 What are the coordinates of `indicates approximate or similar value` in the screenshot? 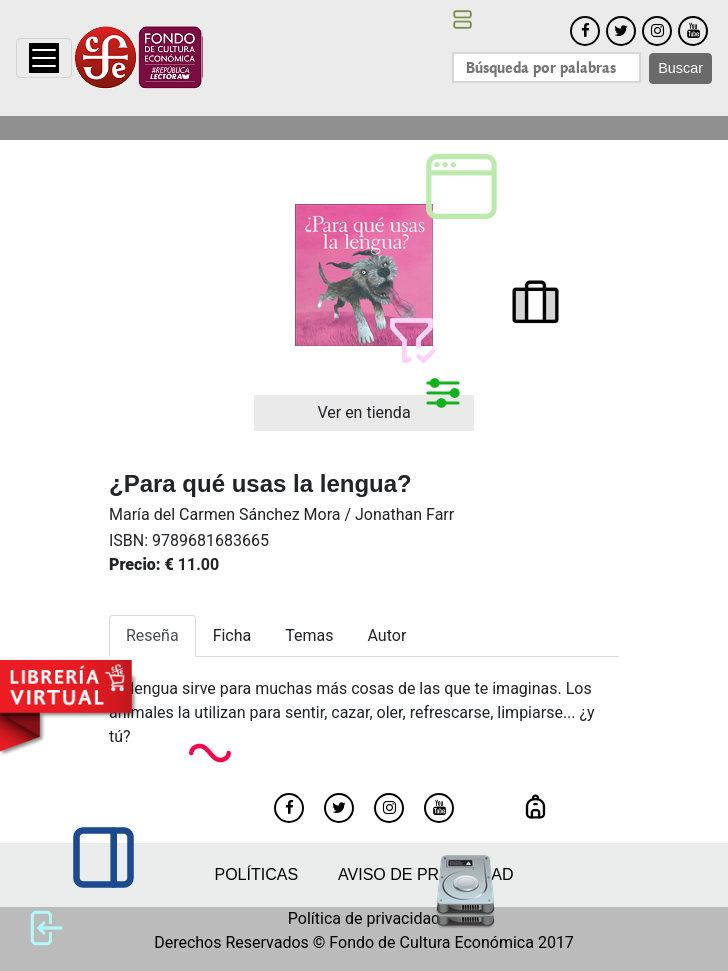 It's located at (210, 753).